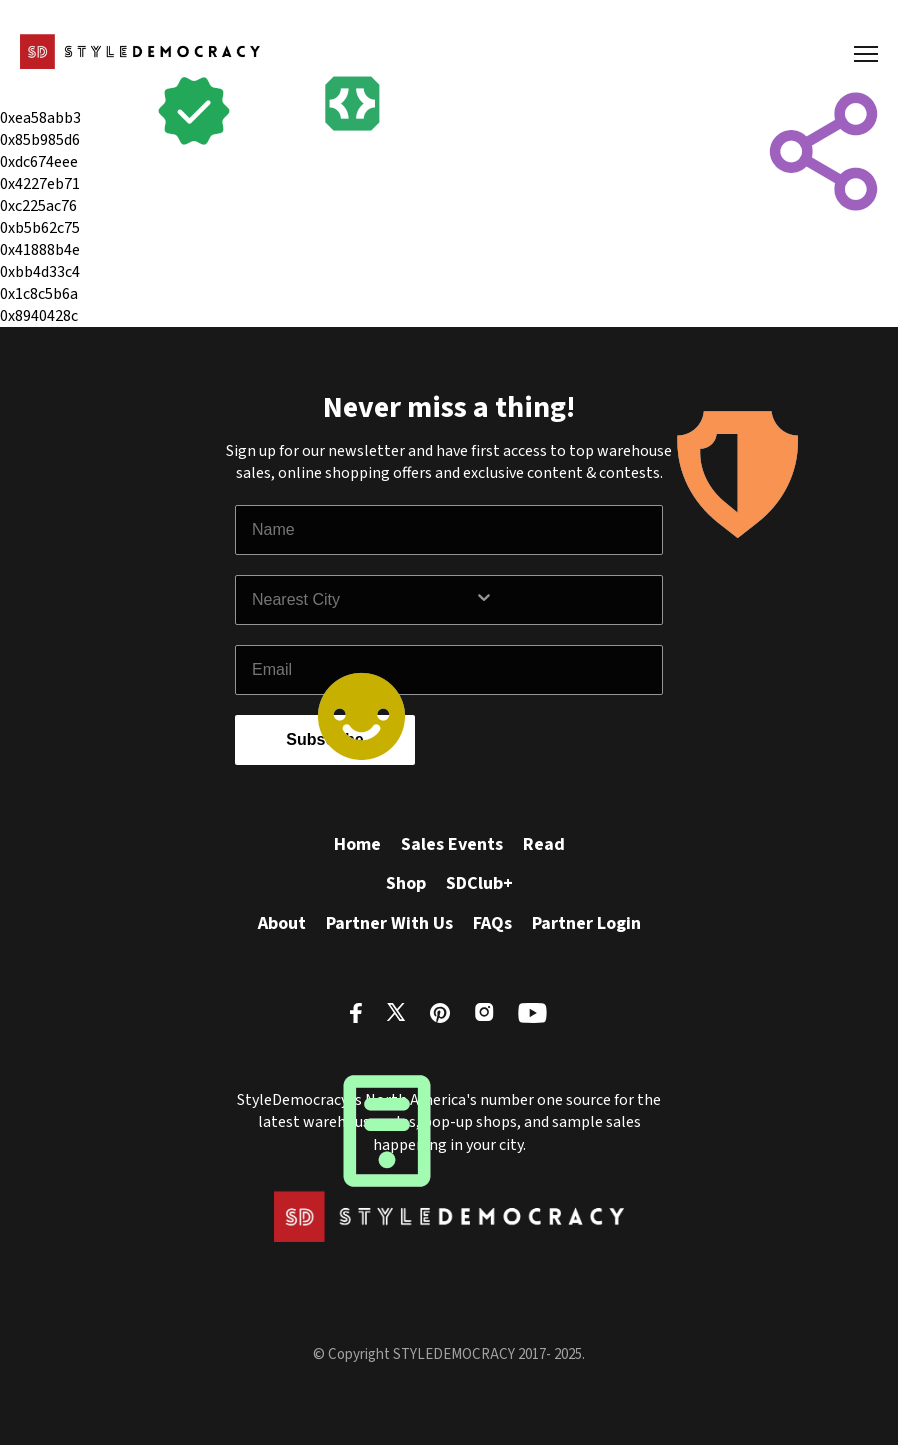 The image size is (898, 1445). What do you see at coordinates (361, 716) in the screenshot?
I see `open emoji picker` at bounding box center [361, 716].